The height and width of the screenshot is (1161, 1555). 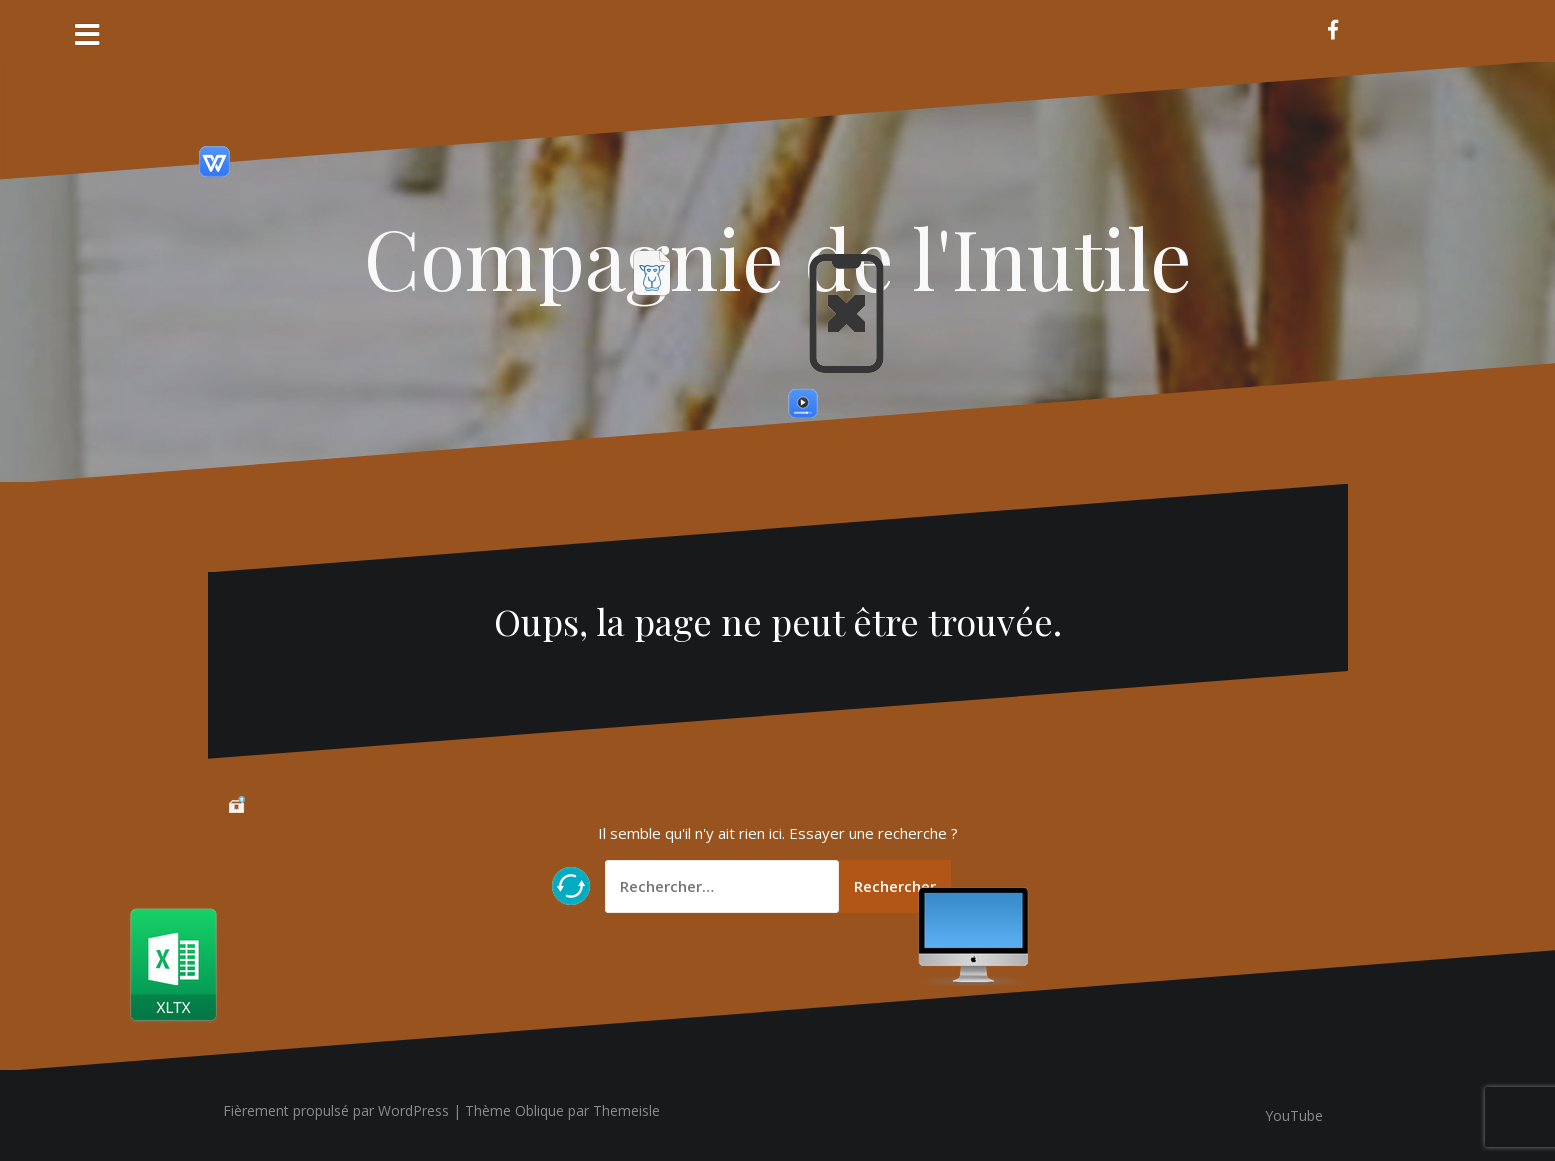 What do you see at coordinates (236, 804) in the screenshot?
I see `additional software updates available` at bounding box center [236, 804].